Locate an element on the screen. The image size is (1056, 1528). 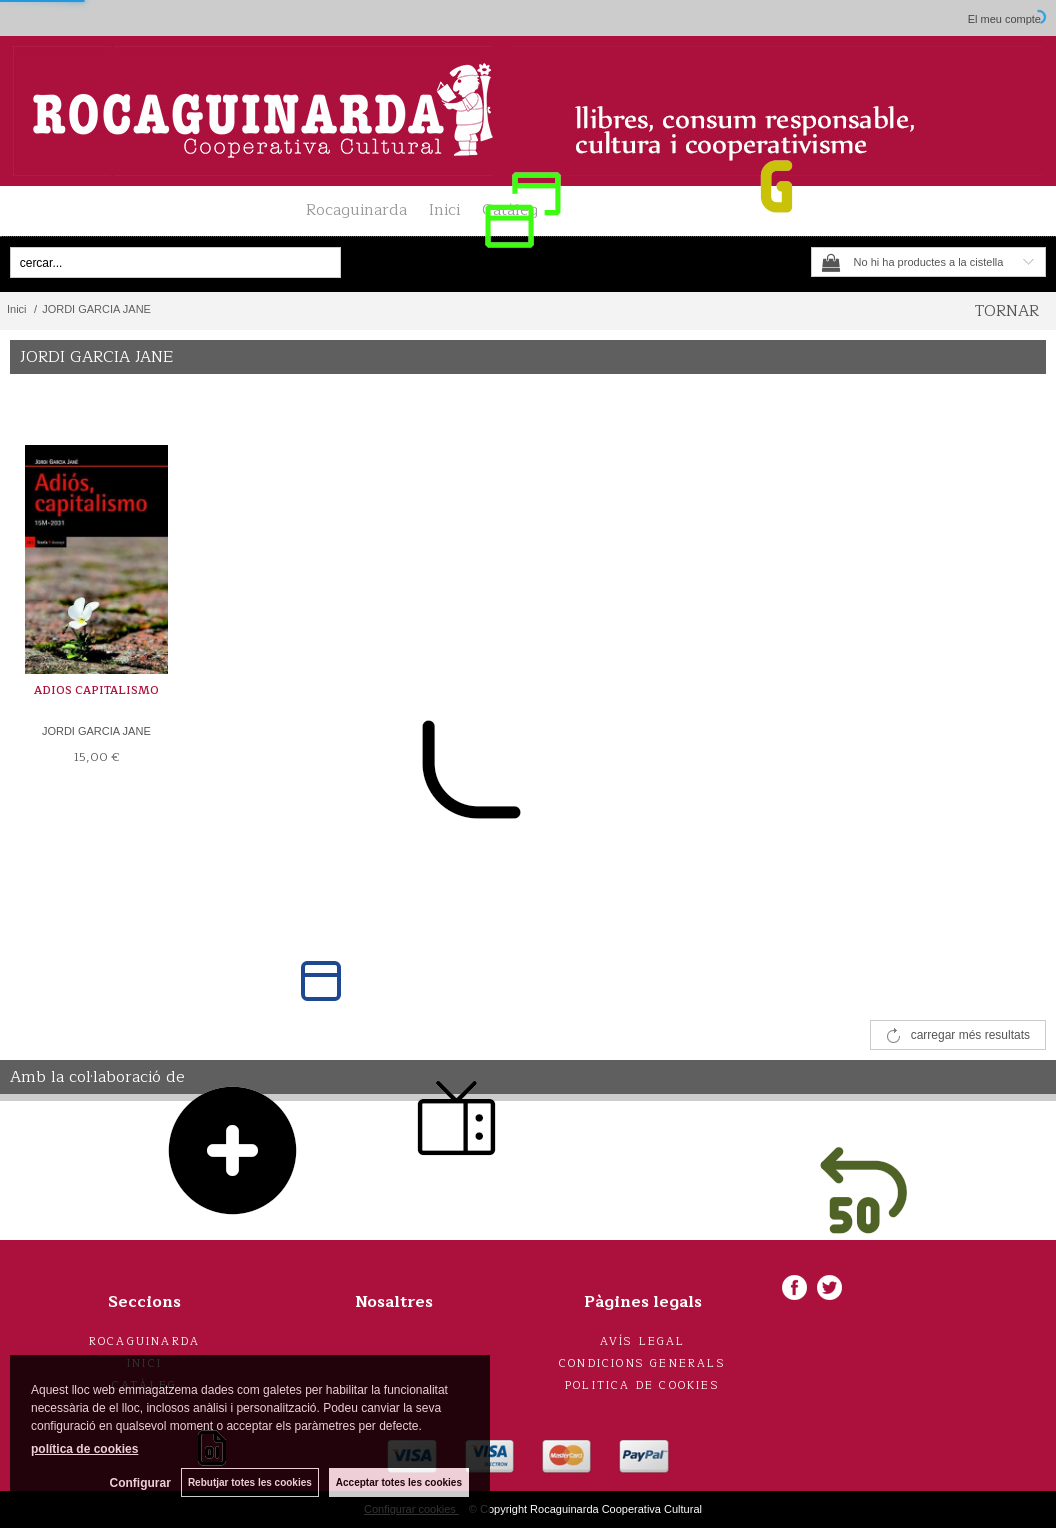
view a file containing numeric data is located at coordinates (212, 1448).